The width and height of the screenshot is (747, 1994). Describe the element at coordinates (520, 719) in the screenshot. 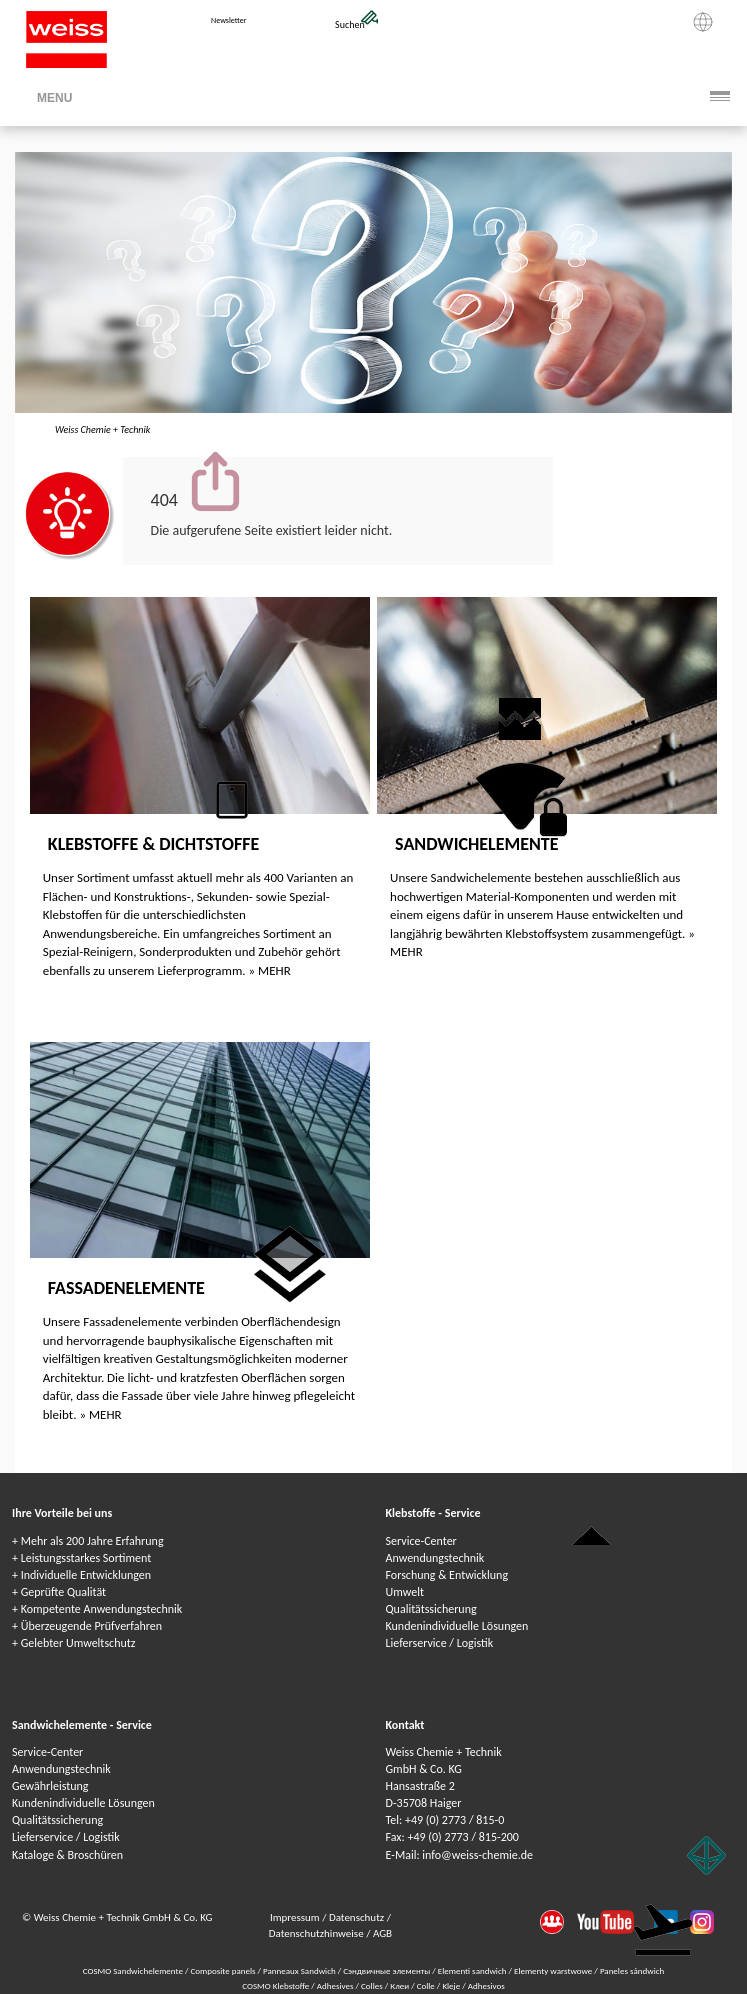

I see `indicates image failed to load` at that location.